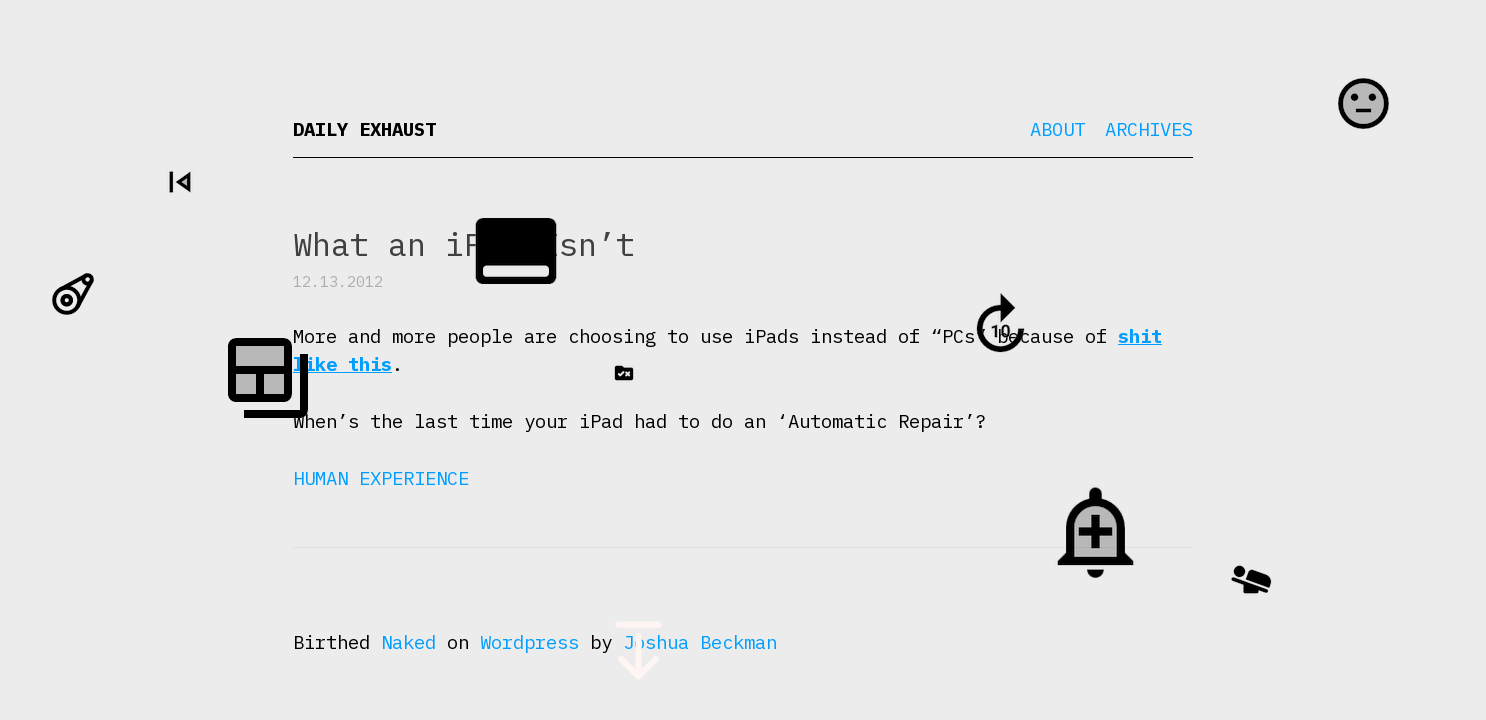 This screenshot has width=1486, height=720. Describe the element at coordinates (180, 182) in the screenshot. I see `skip to the previous track` at that location.